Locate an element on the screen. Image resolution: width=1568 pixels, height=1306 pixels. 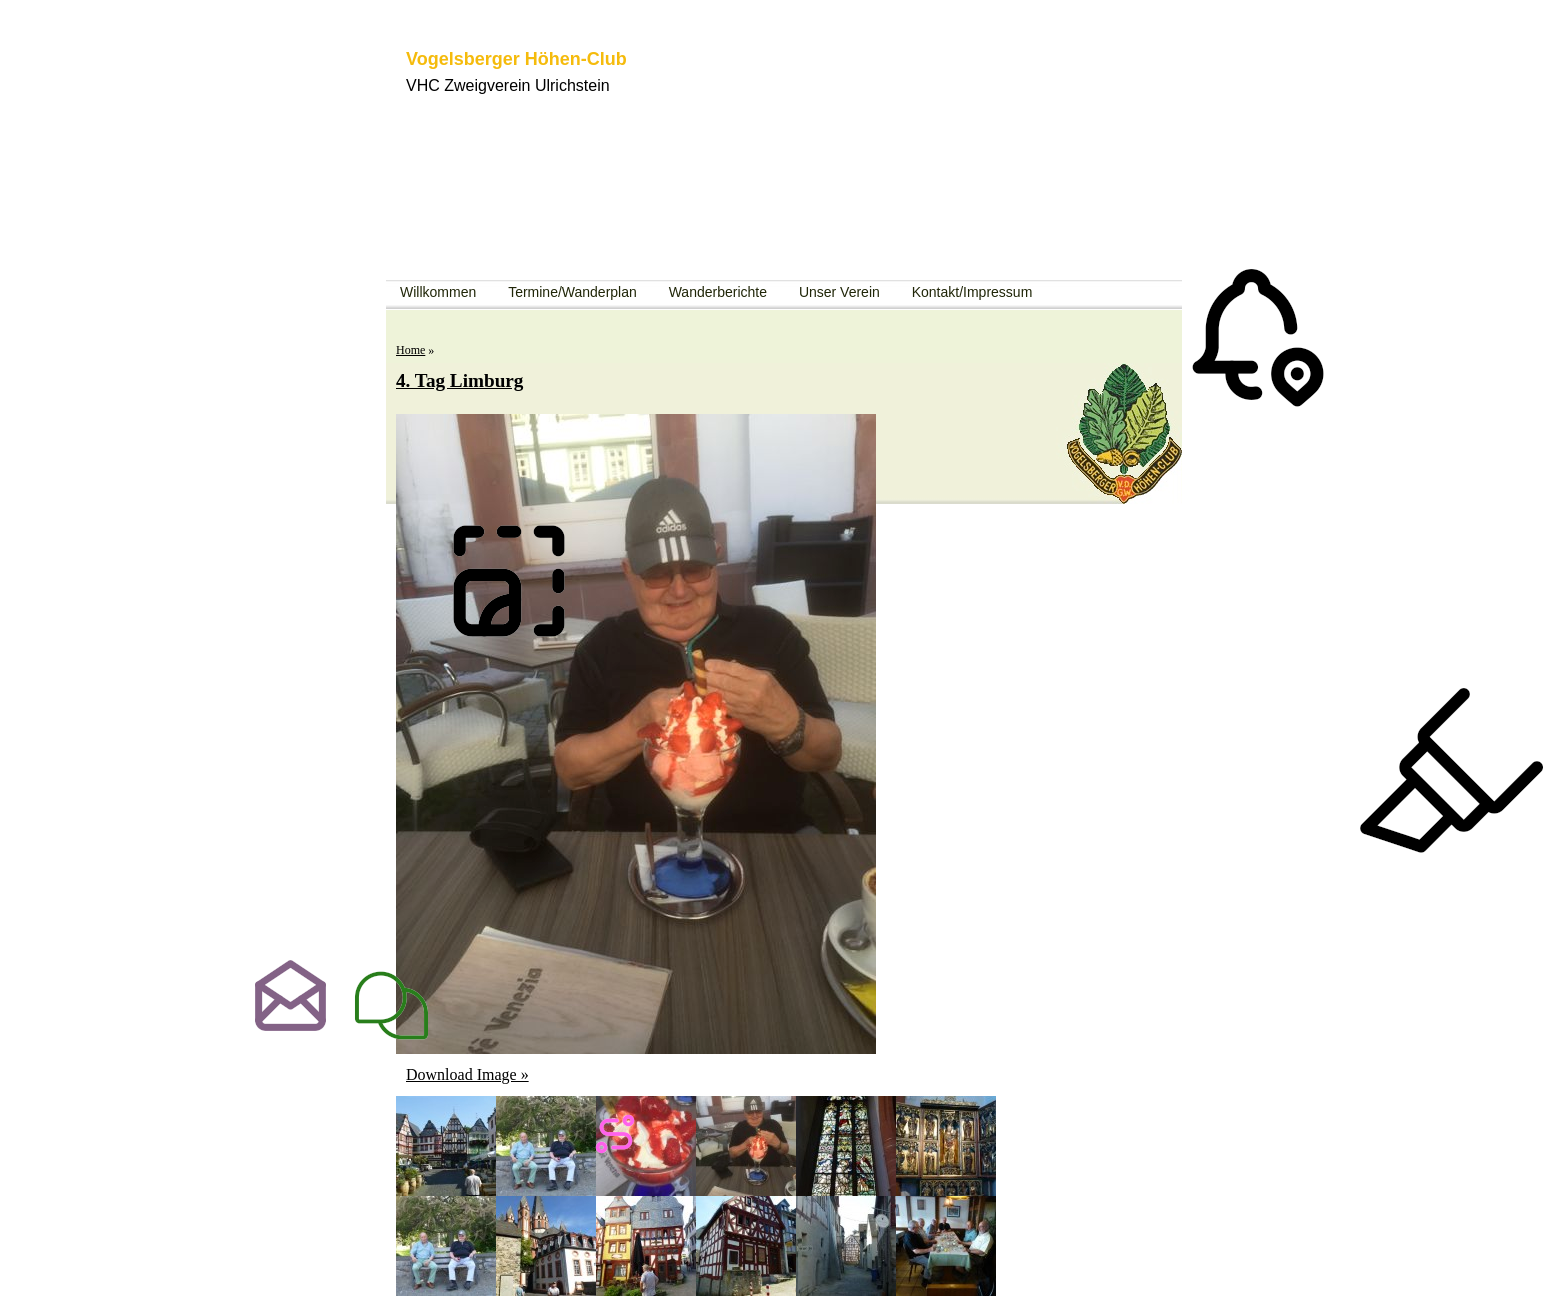
pin a notification to keep it visible is located at coordinates (1251, 334).